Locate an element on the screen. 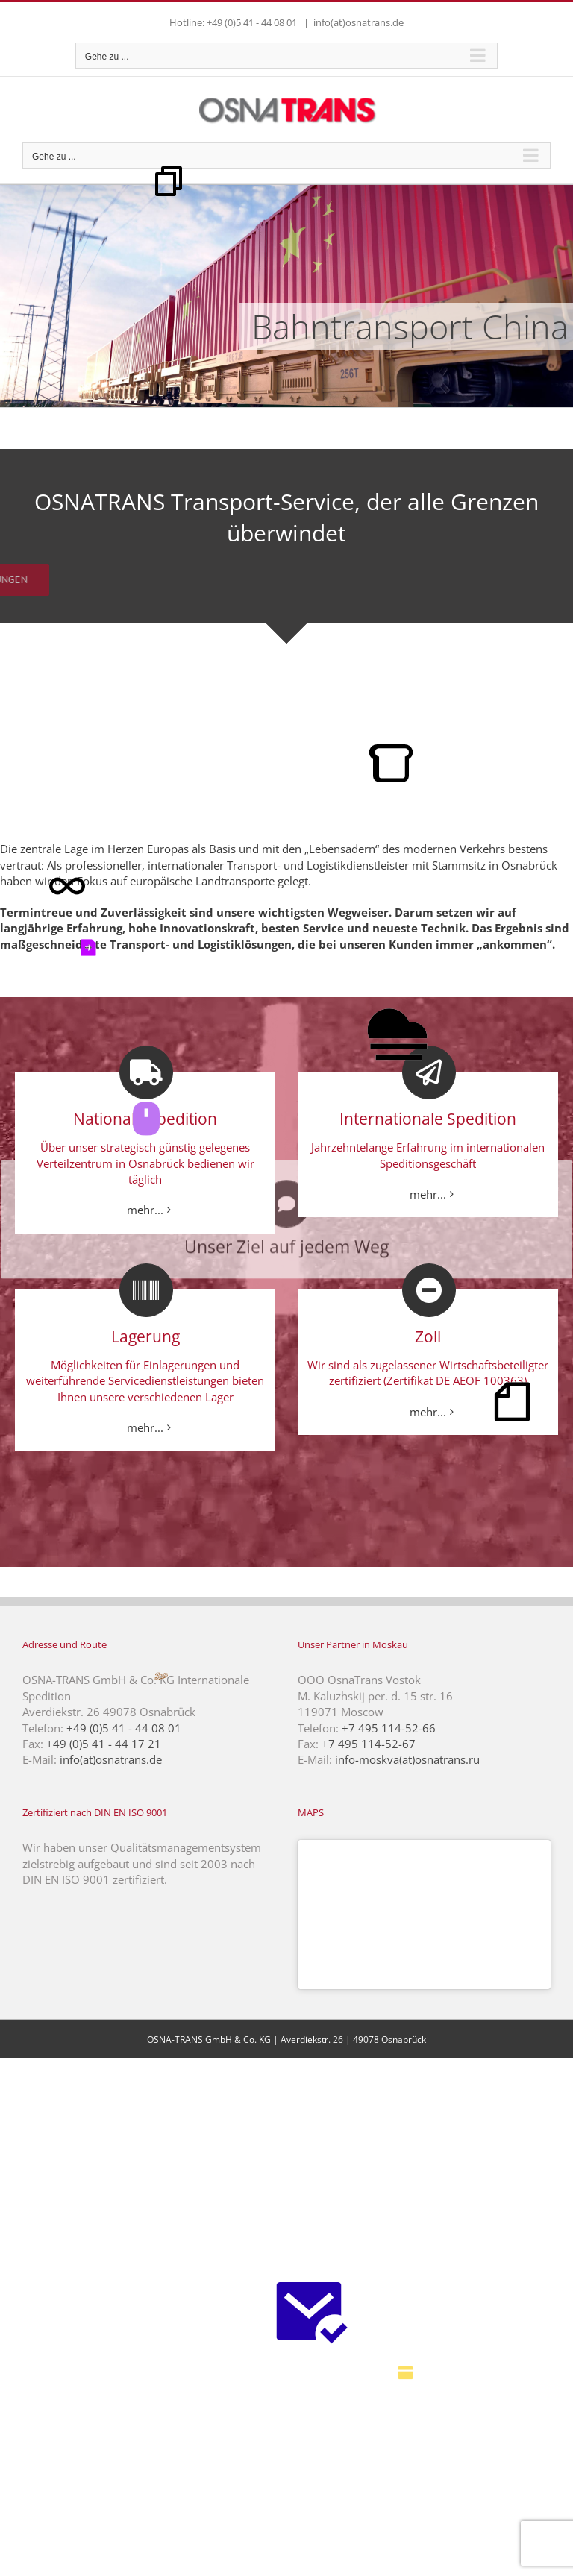 This screenshot has width=573, height=2576. open the Boots pharmacy app is located at coordinates (160, 1676).